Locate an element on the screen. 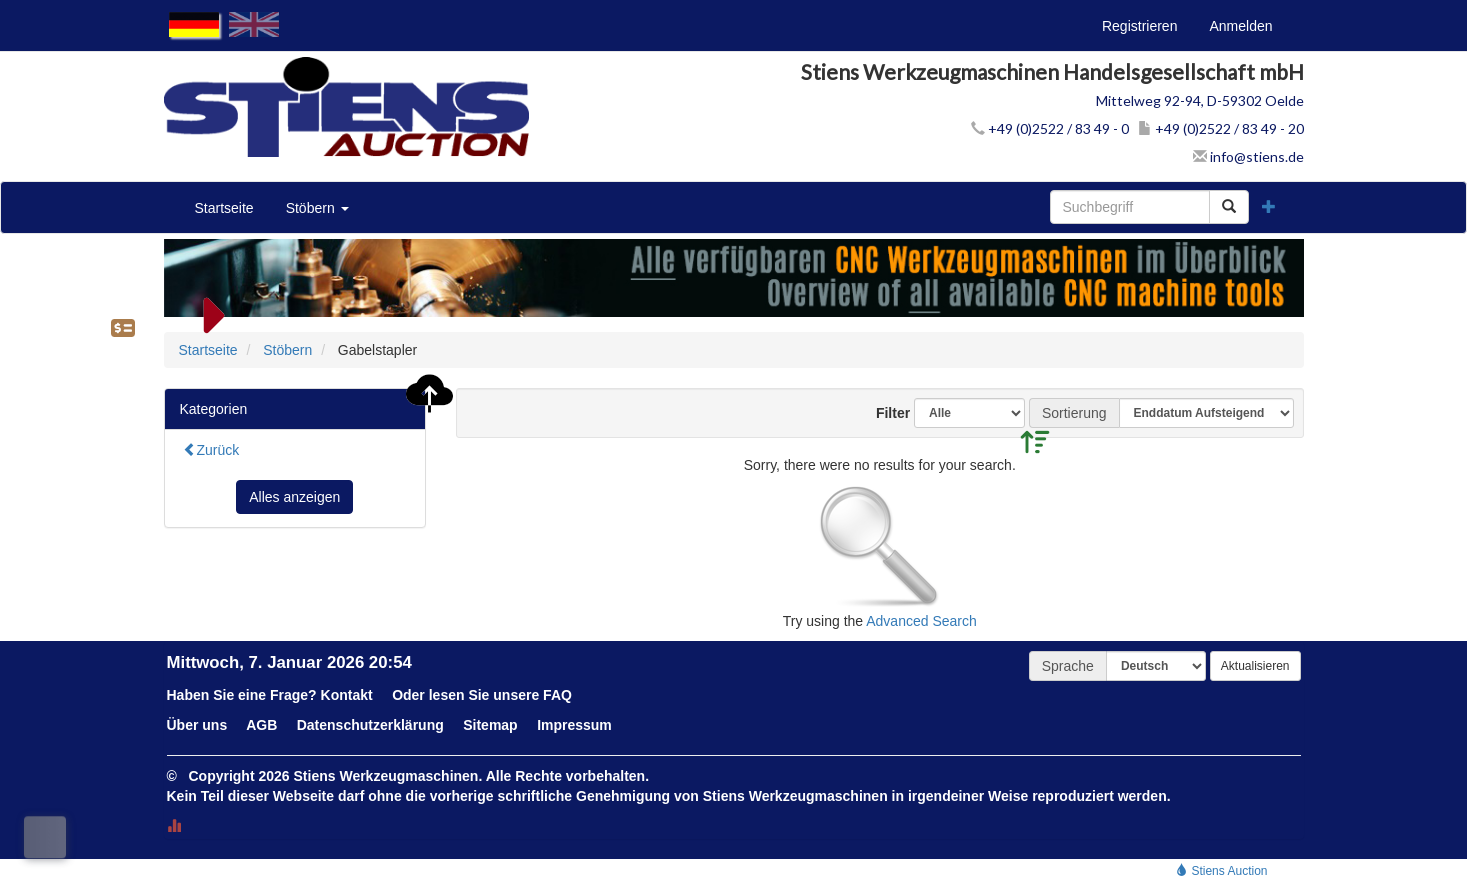 Image resolution: width=1467 pixels, height=882 pixels. play media or start video is located at coordinates (212, 315).